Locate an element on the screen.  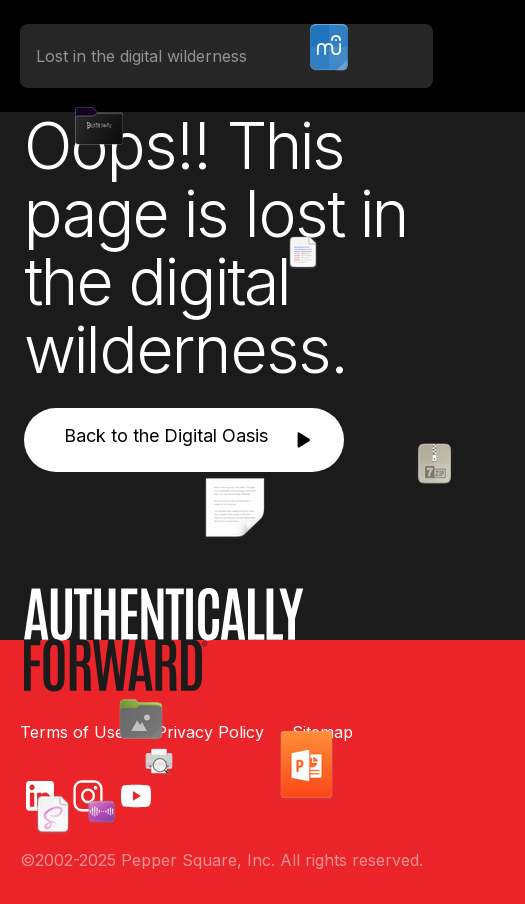
presentation template file type indicator is located at coordinates (306, 765).